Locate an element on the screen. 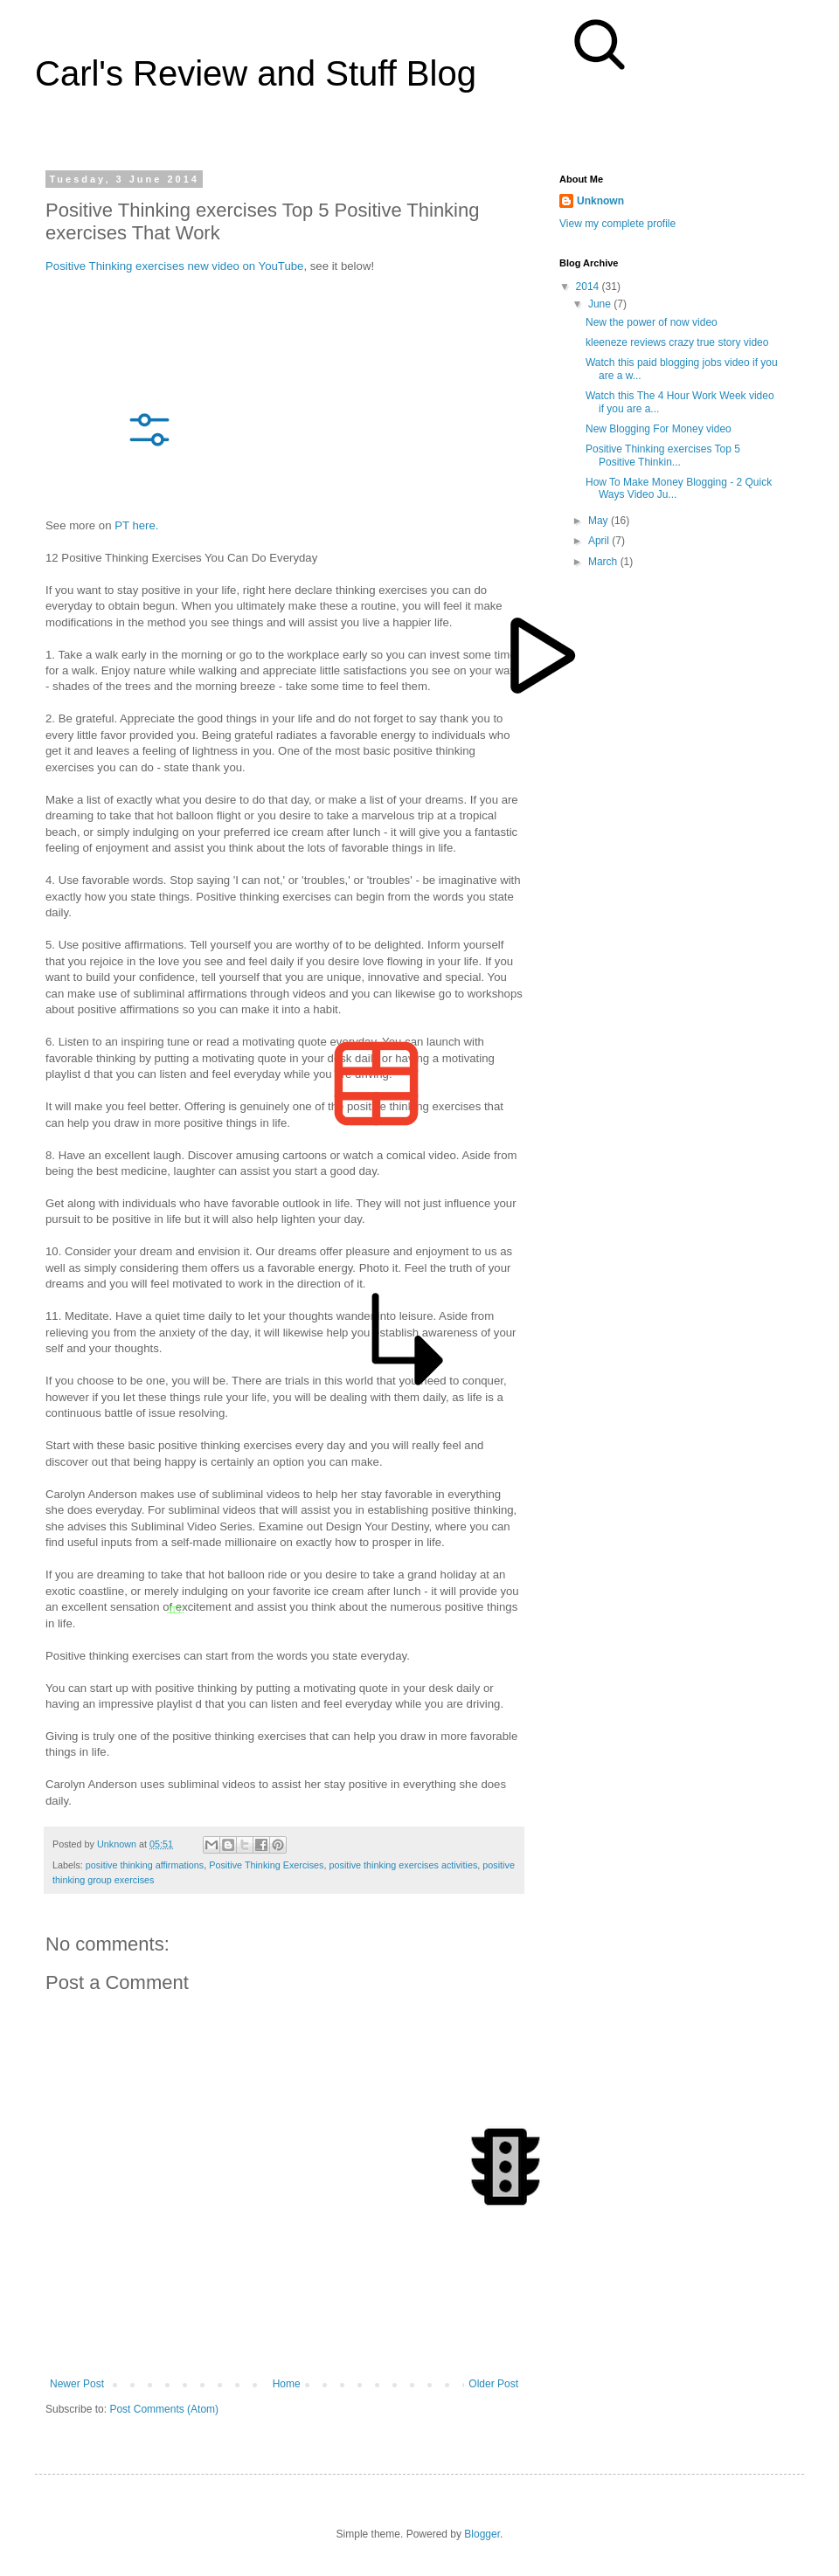 Image resolution: width=839 pixels, height=2576 pixels. adjust settings or preferences is located at coordinates (149, 430).